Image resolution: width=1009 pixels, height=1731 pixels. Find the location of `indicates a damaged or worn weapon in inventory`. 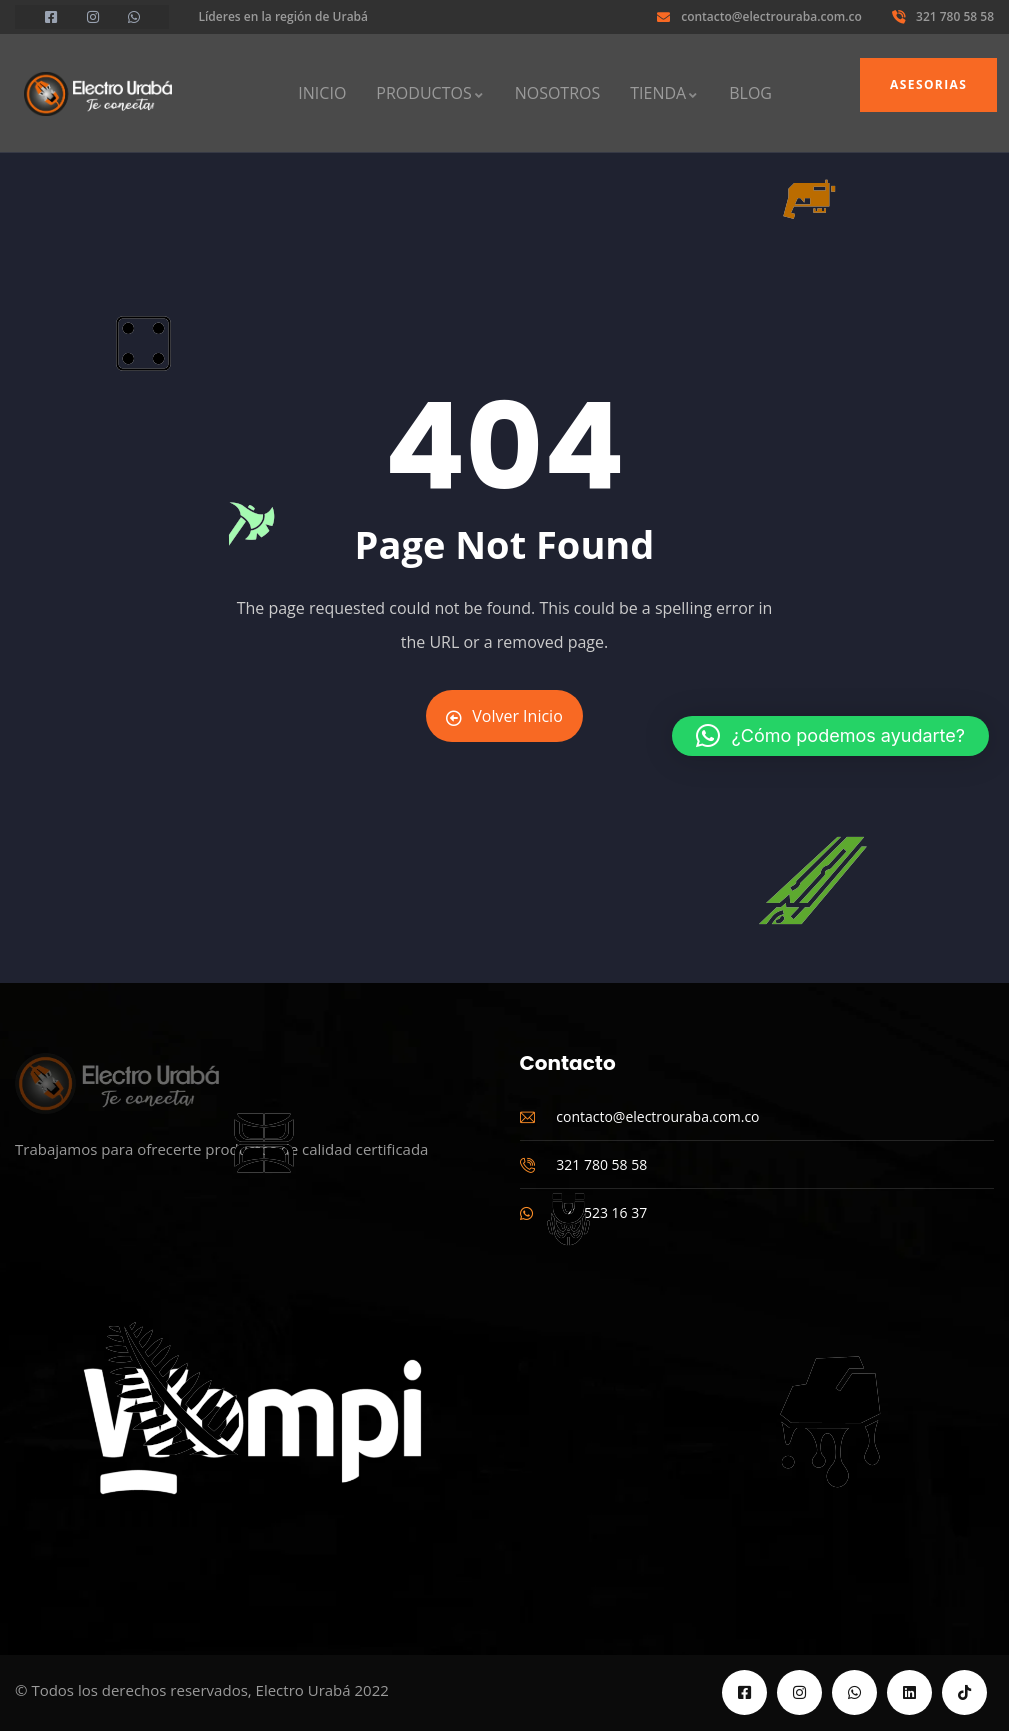

indicates a damaged or worn weapon in inventory is located at coordinates (251, 525).